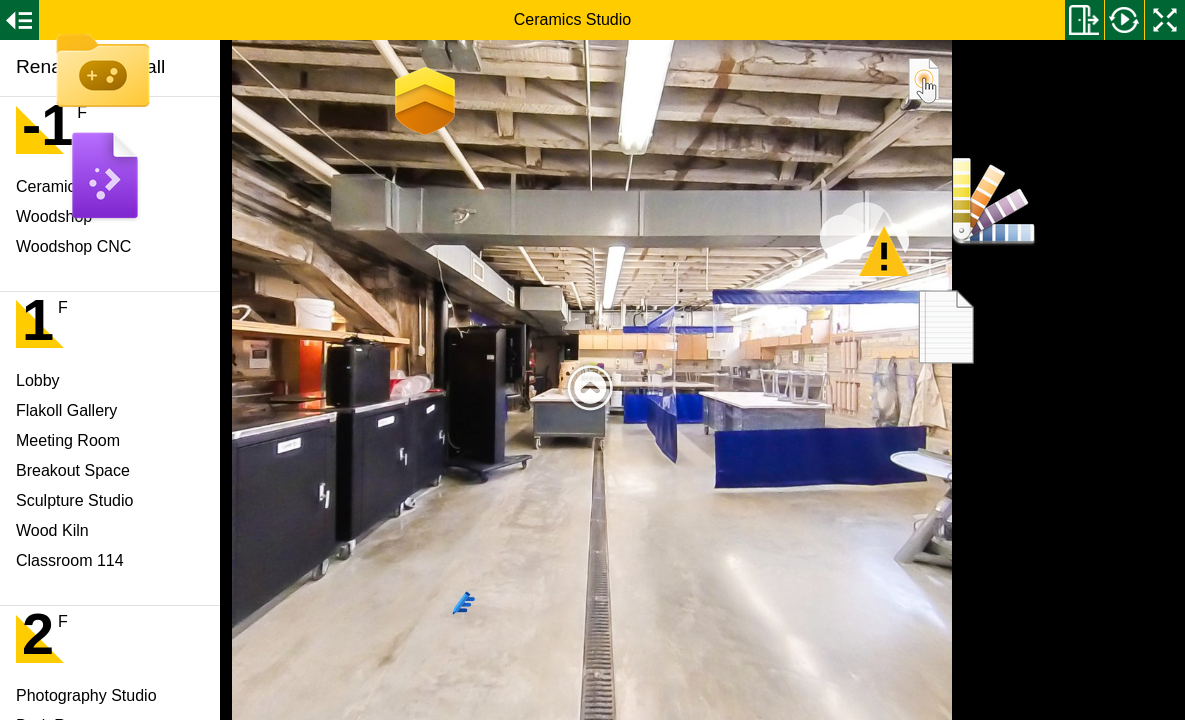 The height and width of the screenshot is (720, 1185). What do you see at coordinates (946, 327) in the screenshot?
I see `open a text document` at bounding box center [946, 327].